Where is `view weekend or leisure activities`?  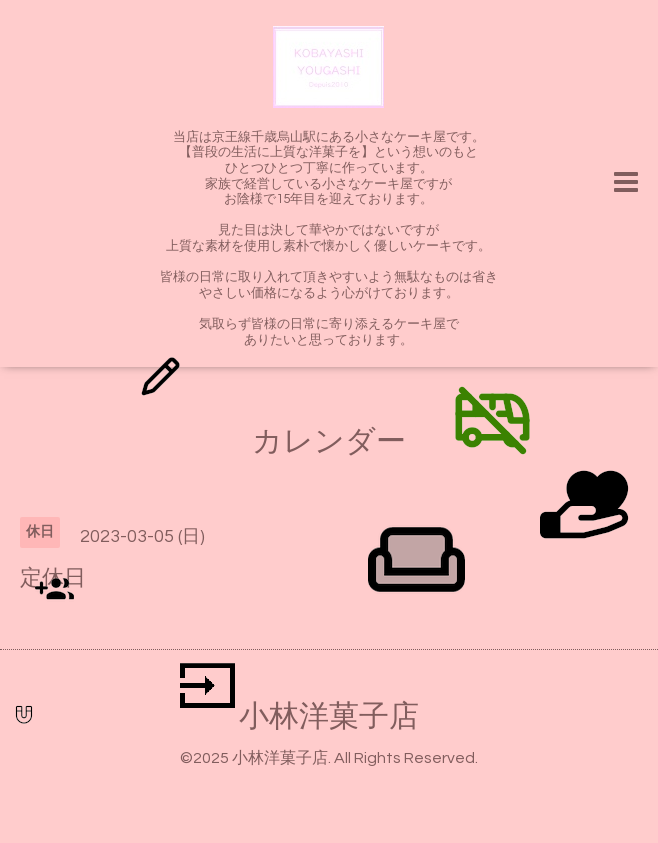 view weekend or leisure activities is located at coordinates (416, 559).